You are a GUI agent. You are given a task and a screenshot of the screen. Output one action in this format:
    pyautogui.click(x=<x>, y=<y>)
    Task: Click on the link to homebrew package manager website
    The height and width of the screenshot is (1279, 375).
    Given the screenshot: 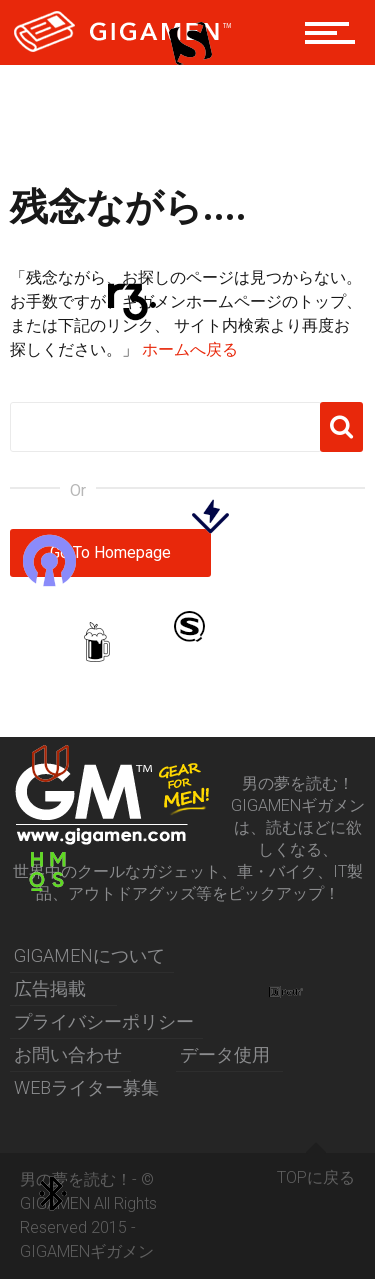 What is the action you would take?
    pyautogui.click(x=97, y=642)
    